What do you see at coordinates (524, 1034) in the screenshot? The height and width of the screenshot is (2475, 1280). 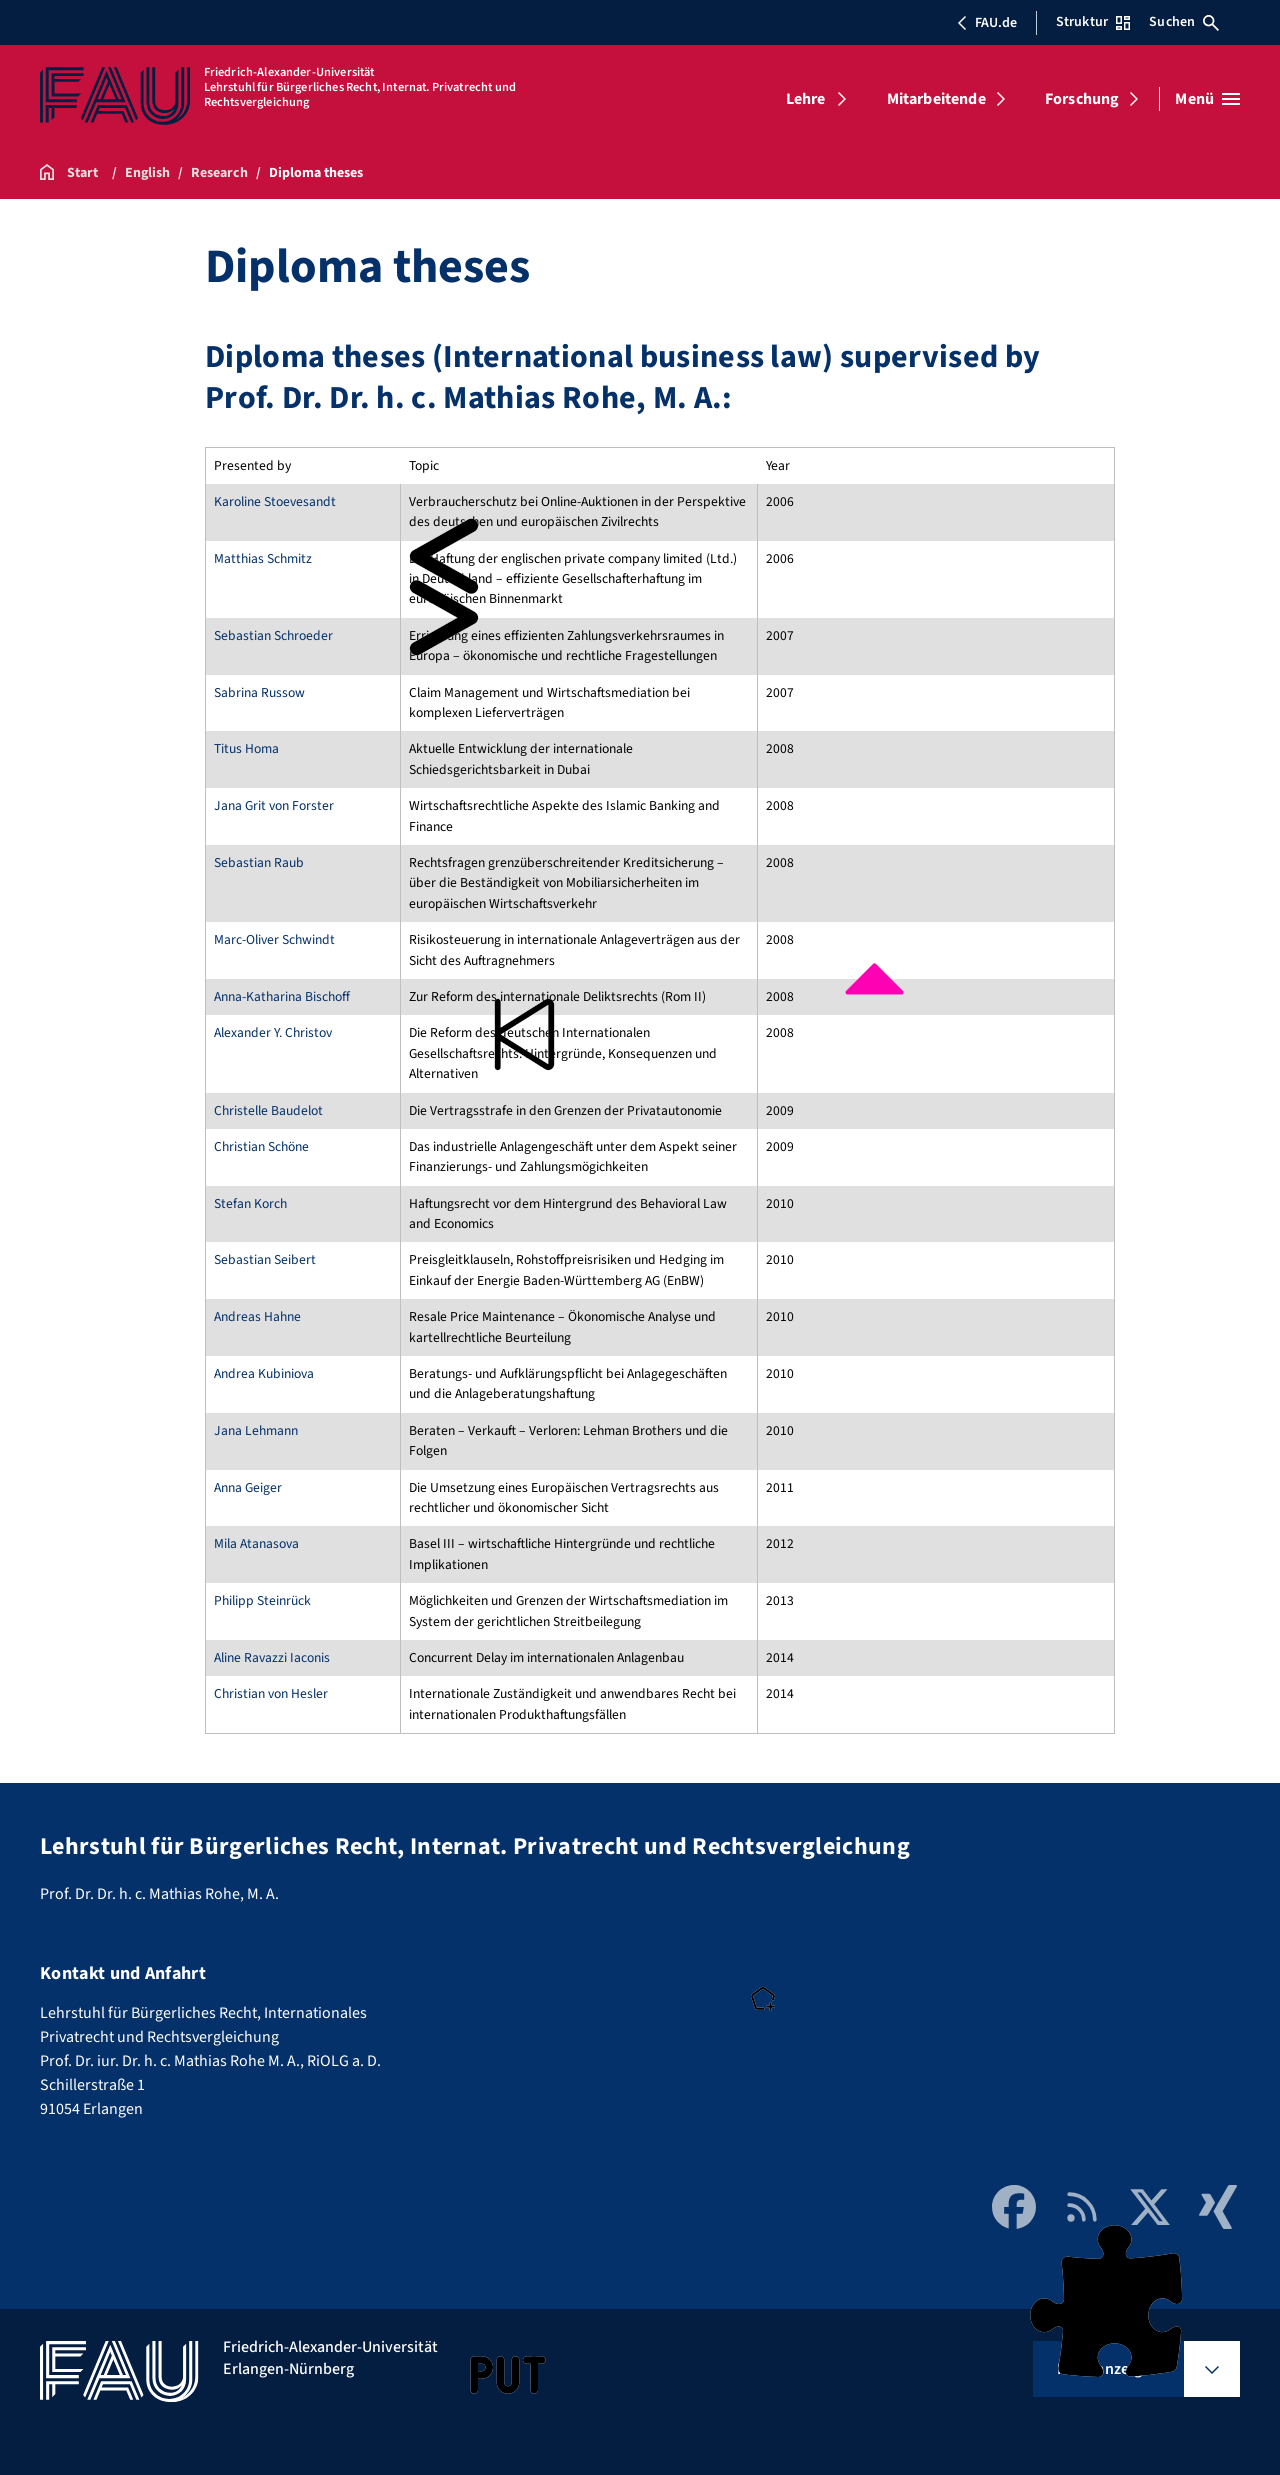 I see `skip to previous track` at bounding box center [524, 1034].